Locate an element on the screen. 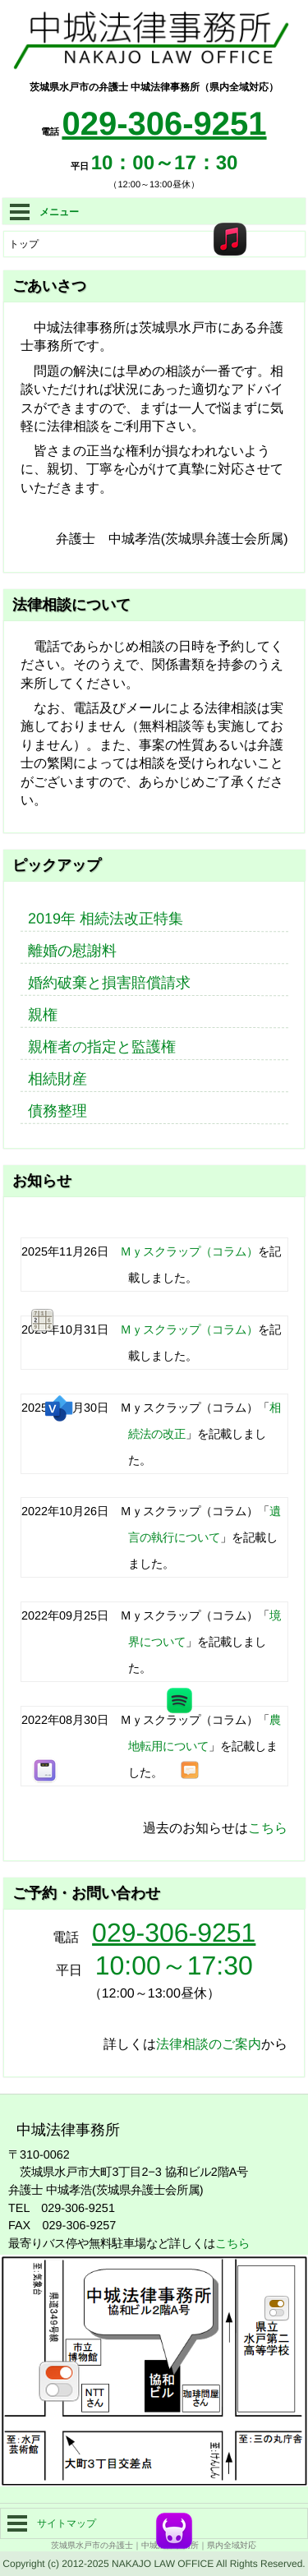  open Microsoft Visio application is located at coordinates (59, 1408).